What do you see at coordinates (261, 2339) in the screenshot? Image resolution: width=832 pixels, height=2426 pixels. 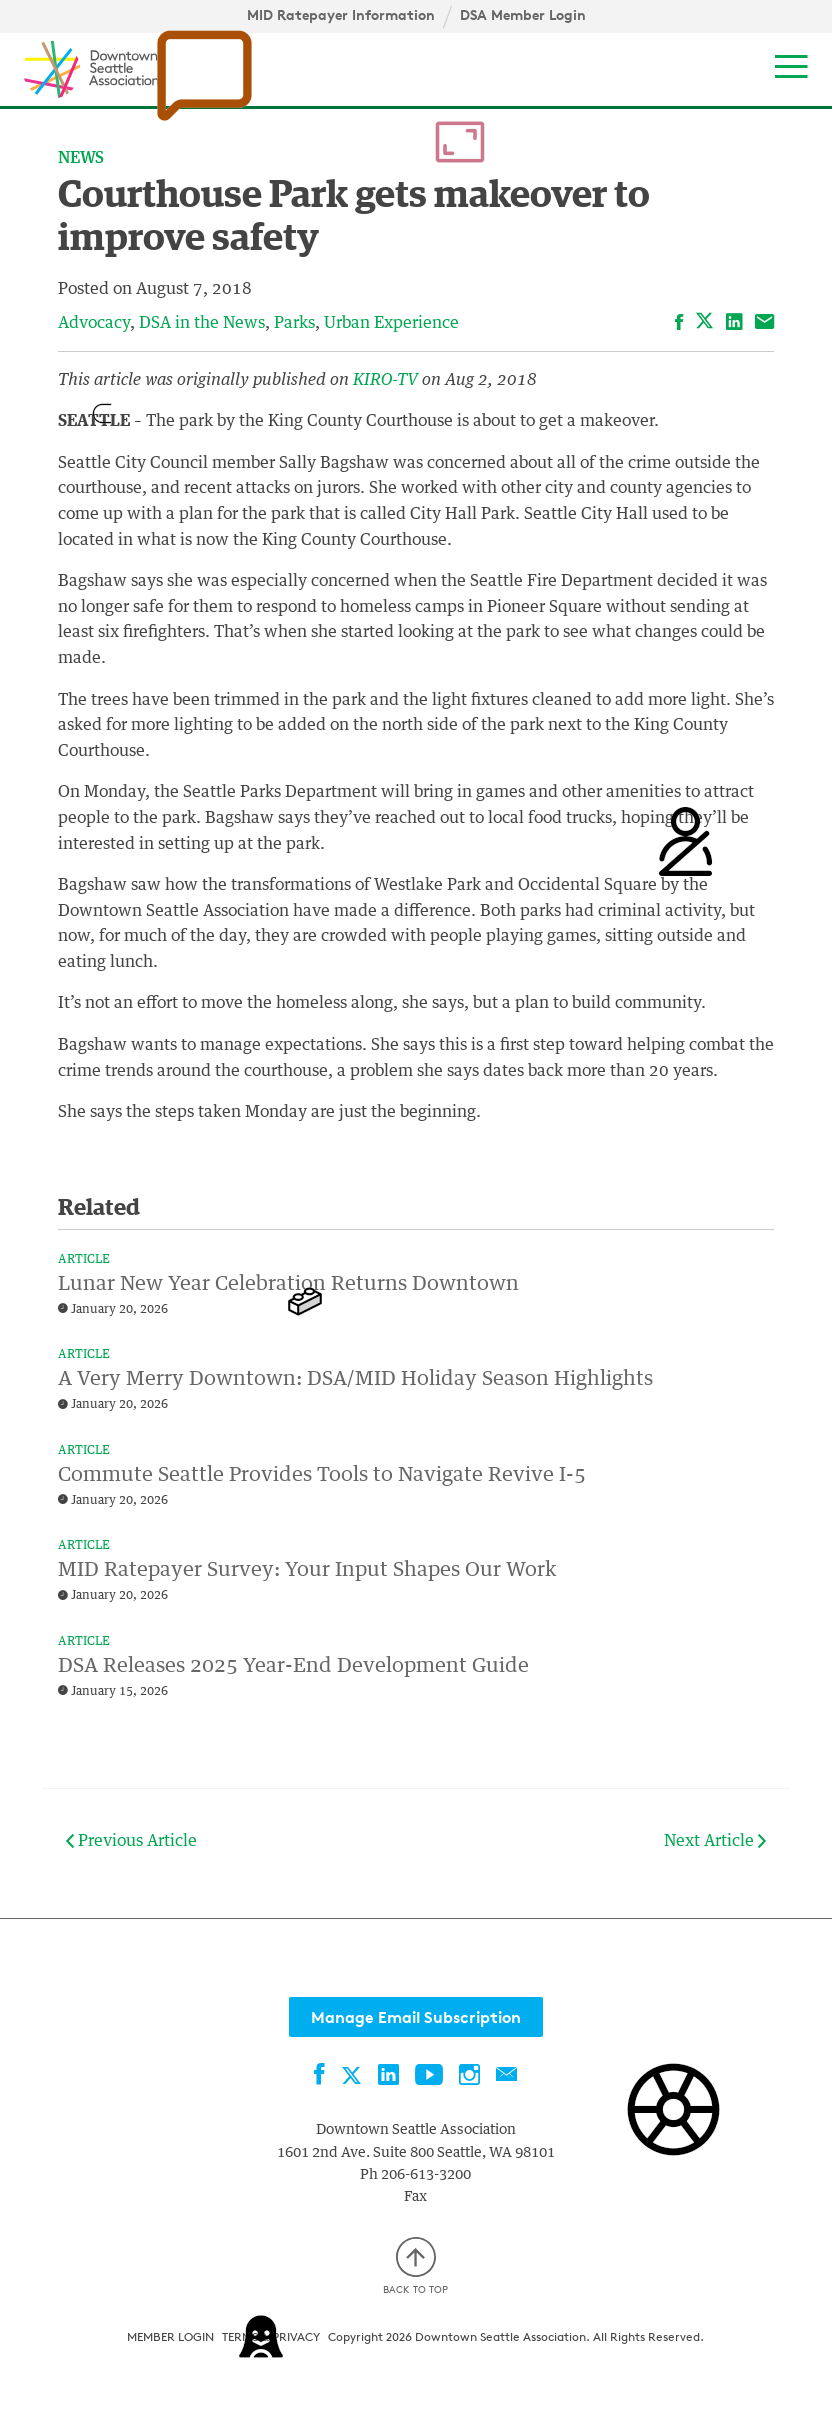 I see `indicates Linux operating system compatibility` at bounding box center [261, 2339].